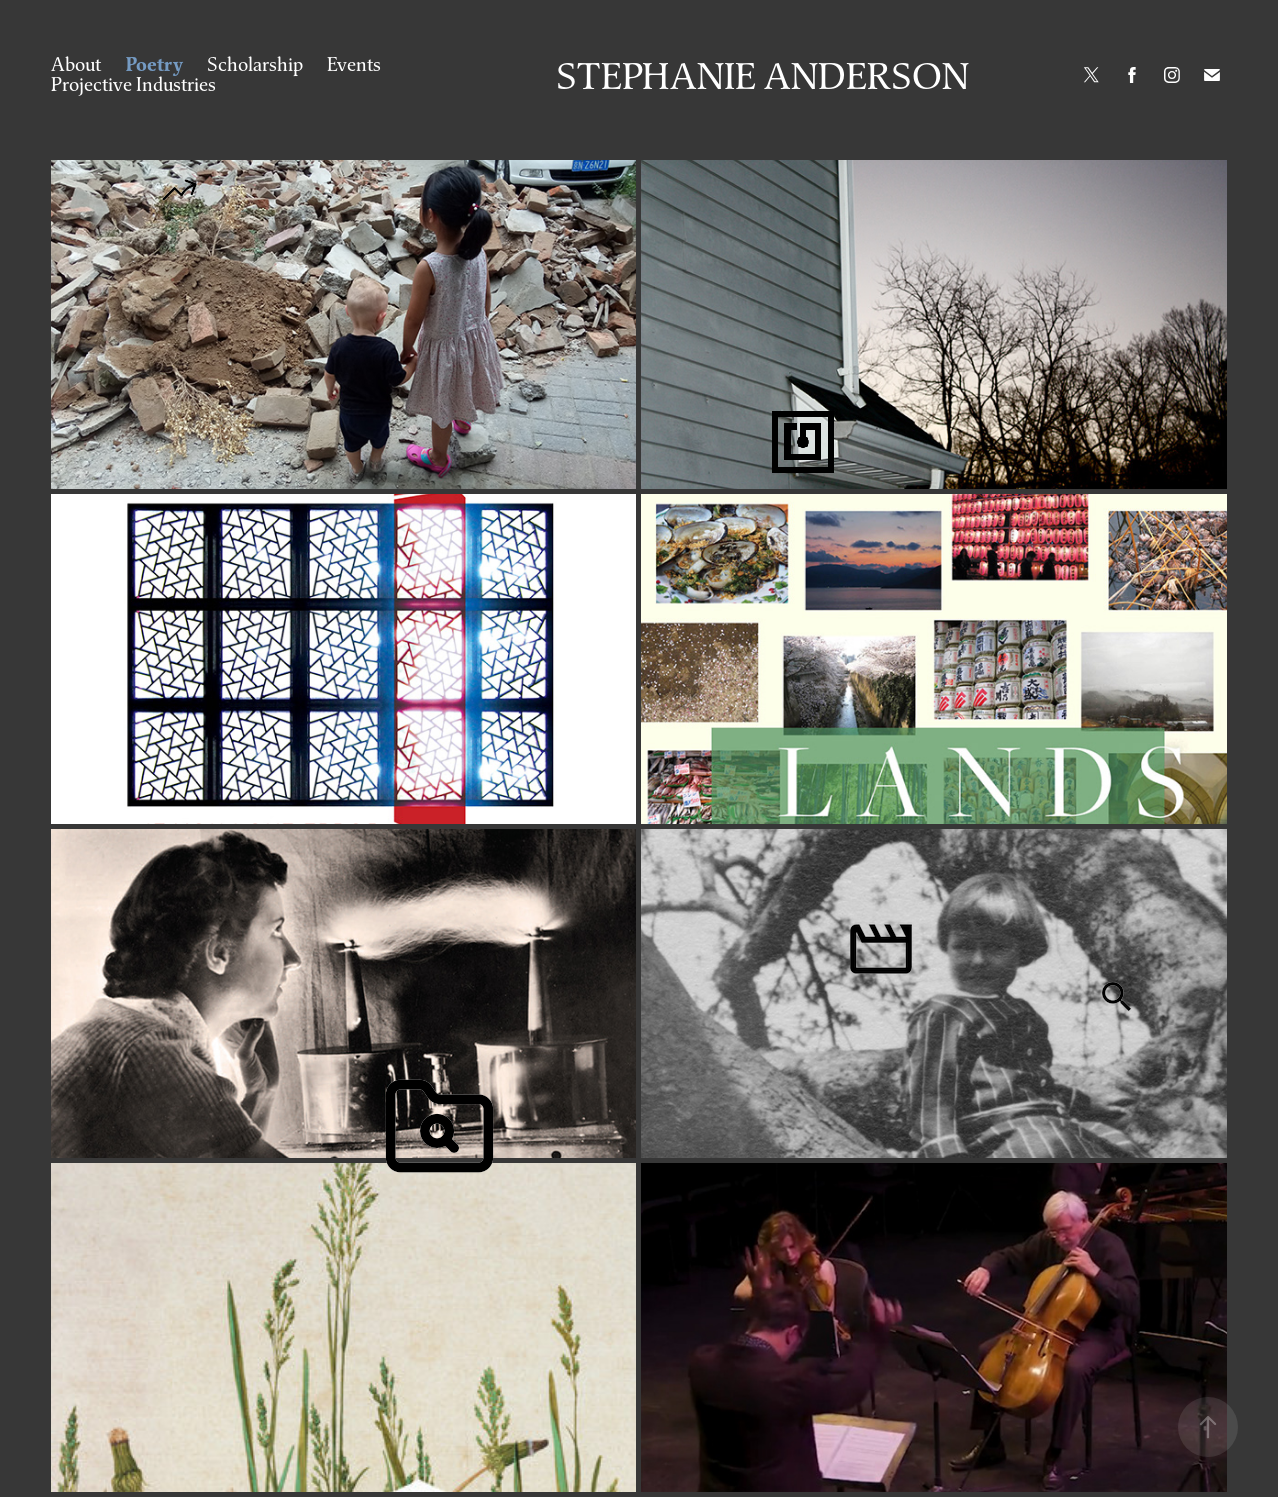  What do you see at coordinates (803, 442) in the screenshot?
I see `tap to enable nfc connectivity` at bounding box center [803, 442].